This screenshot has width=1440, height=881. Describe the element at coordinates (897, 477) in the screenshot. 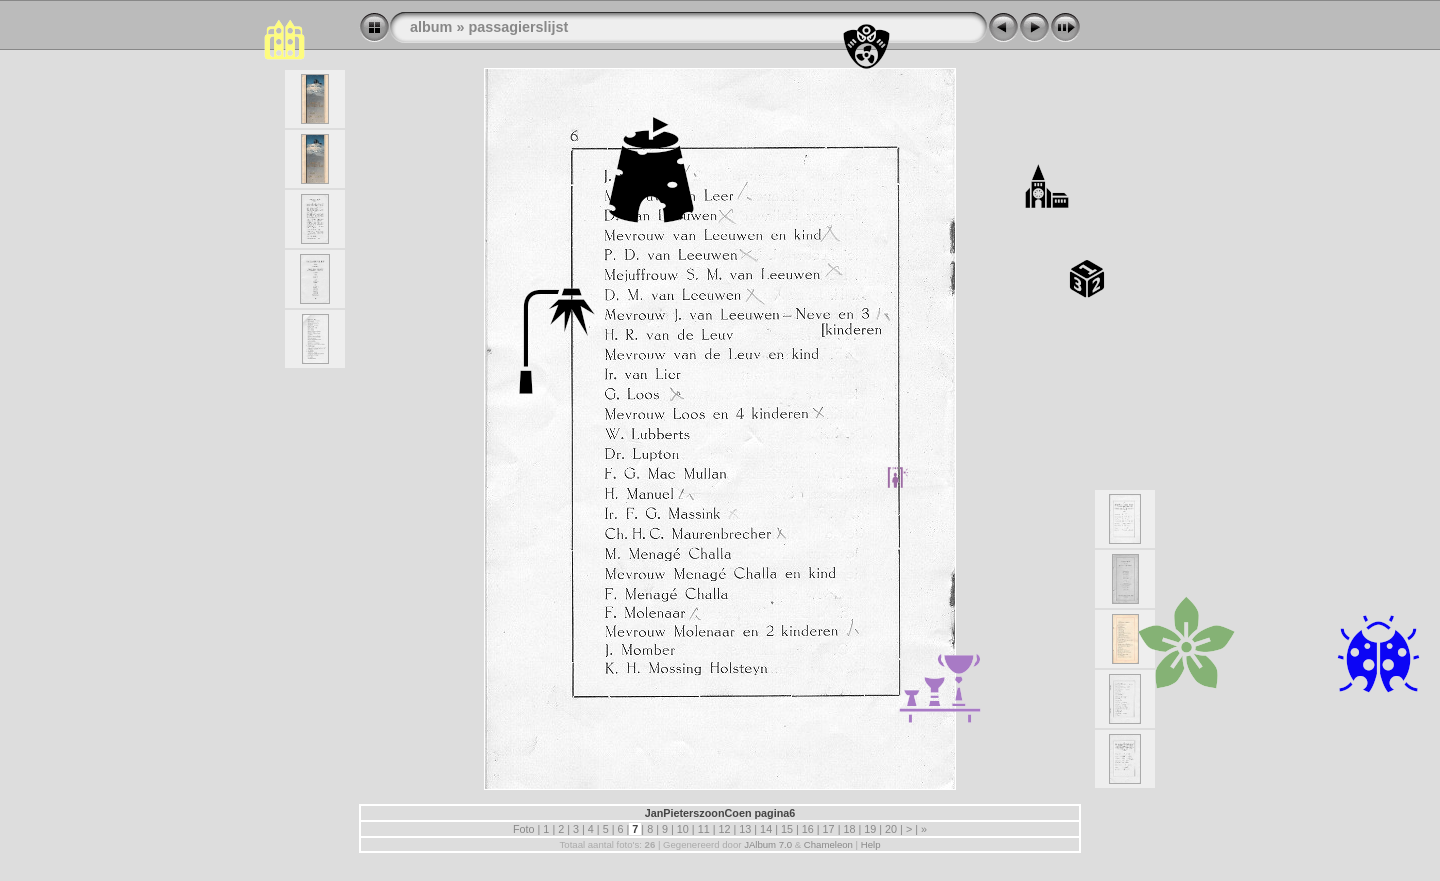

I see `security checkpoint or metal detector gate` at that location.